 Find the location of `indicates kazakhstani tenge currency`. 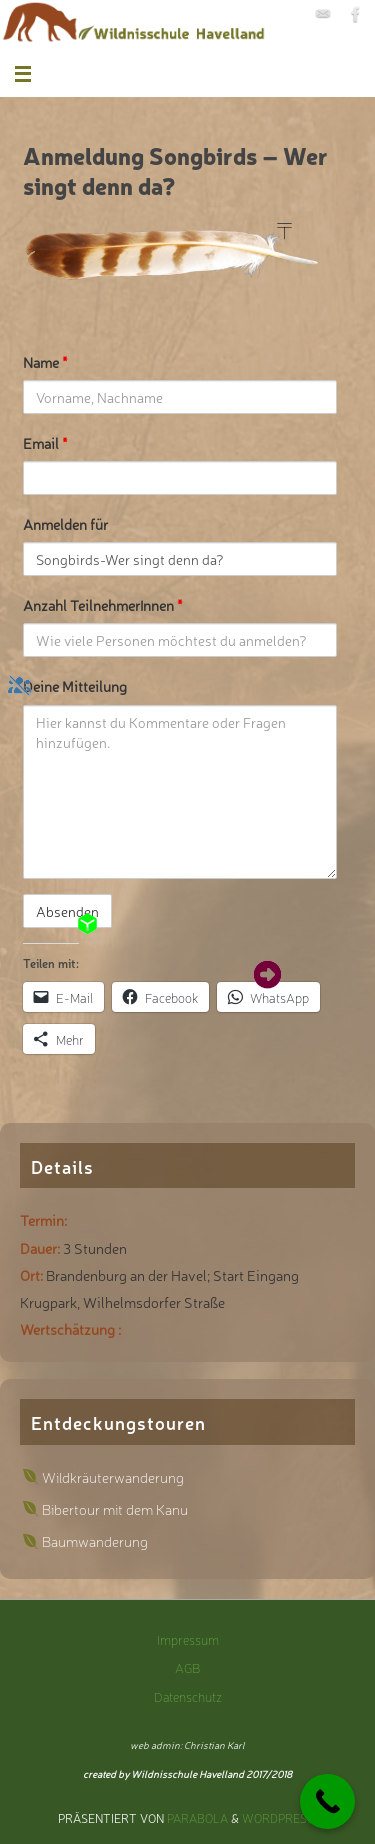

indicates kazakhstani tenge currency is located at coordinates (284, 230).